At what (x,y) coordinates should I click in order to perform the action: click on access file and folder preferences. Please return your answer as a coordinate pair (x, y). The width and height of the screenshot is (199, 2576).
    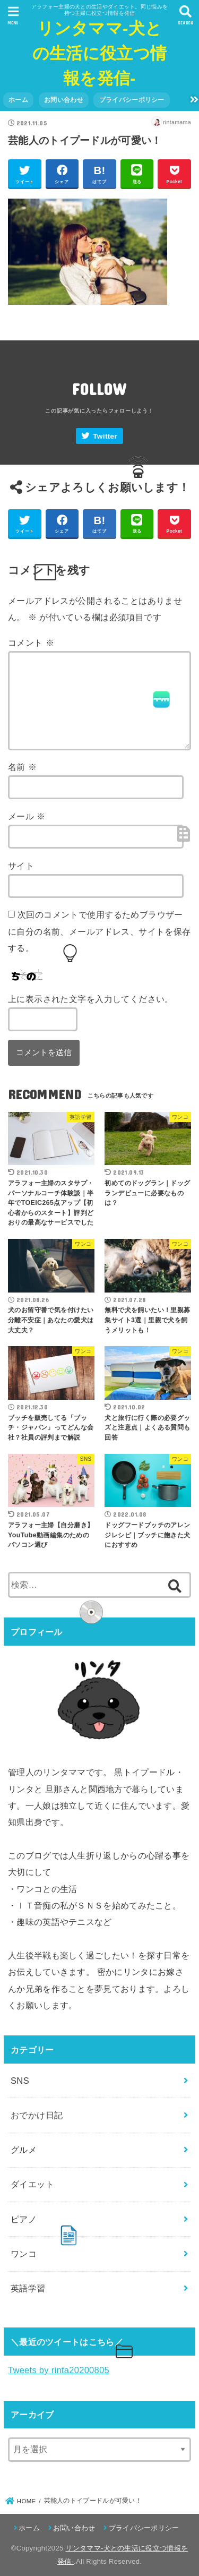
    Looking at the image, I should click on (124, 2351).